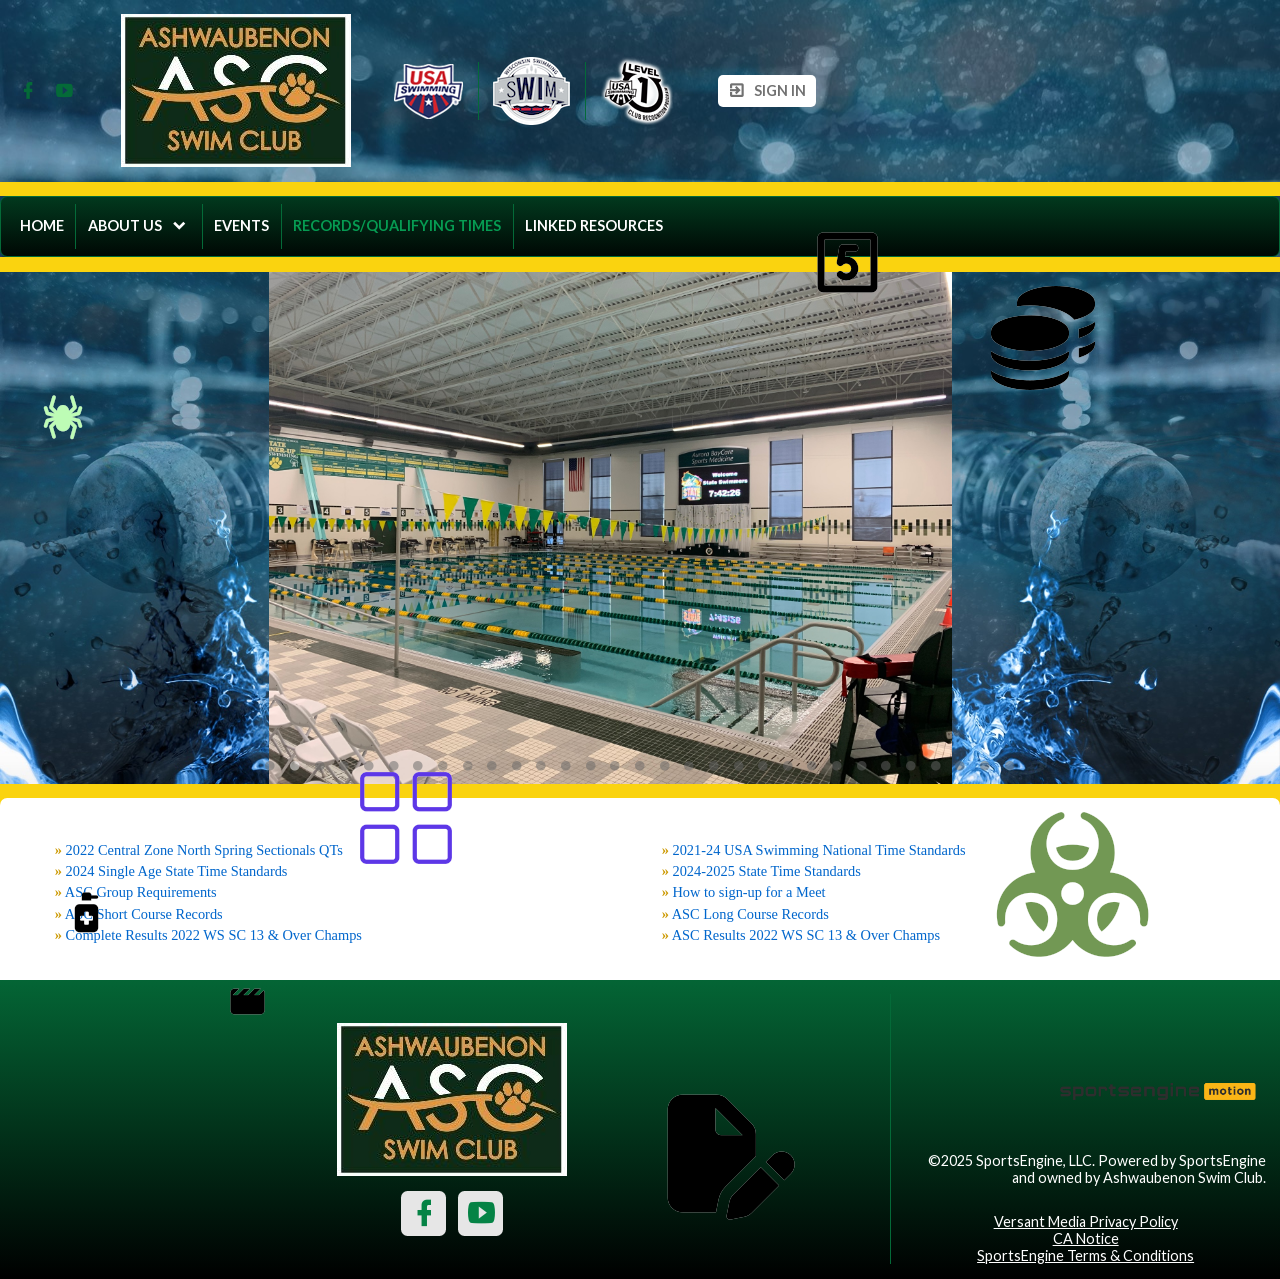 The image size is (1280, 1279). I want to click on access video or film content, so click(247, 1001).